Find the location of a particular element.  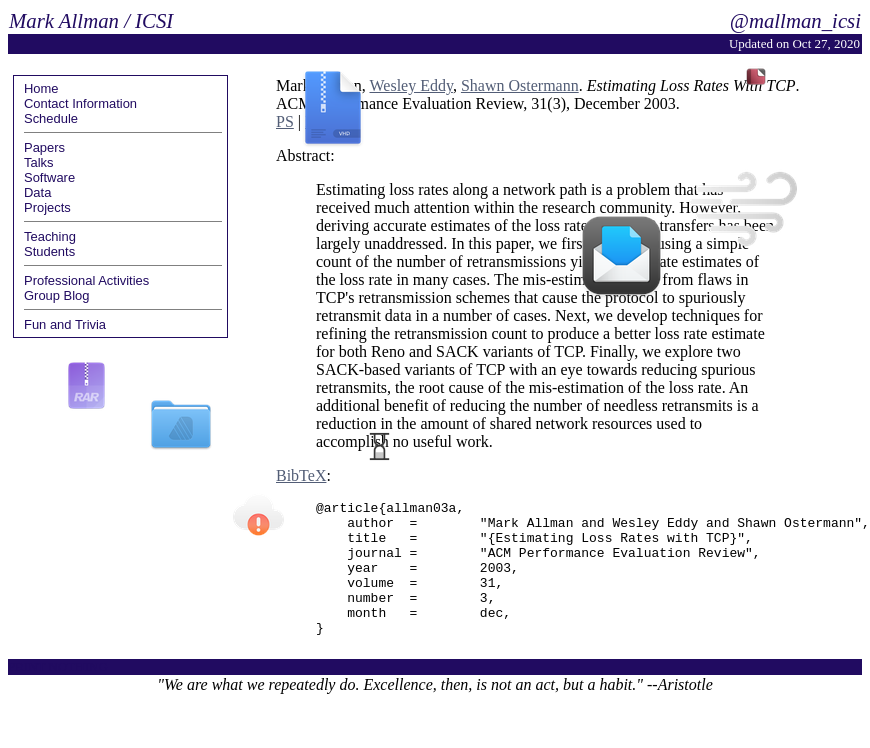

change desktop wallpaper settings is located at coordinates (756, 76).